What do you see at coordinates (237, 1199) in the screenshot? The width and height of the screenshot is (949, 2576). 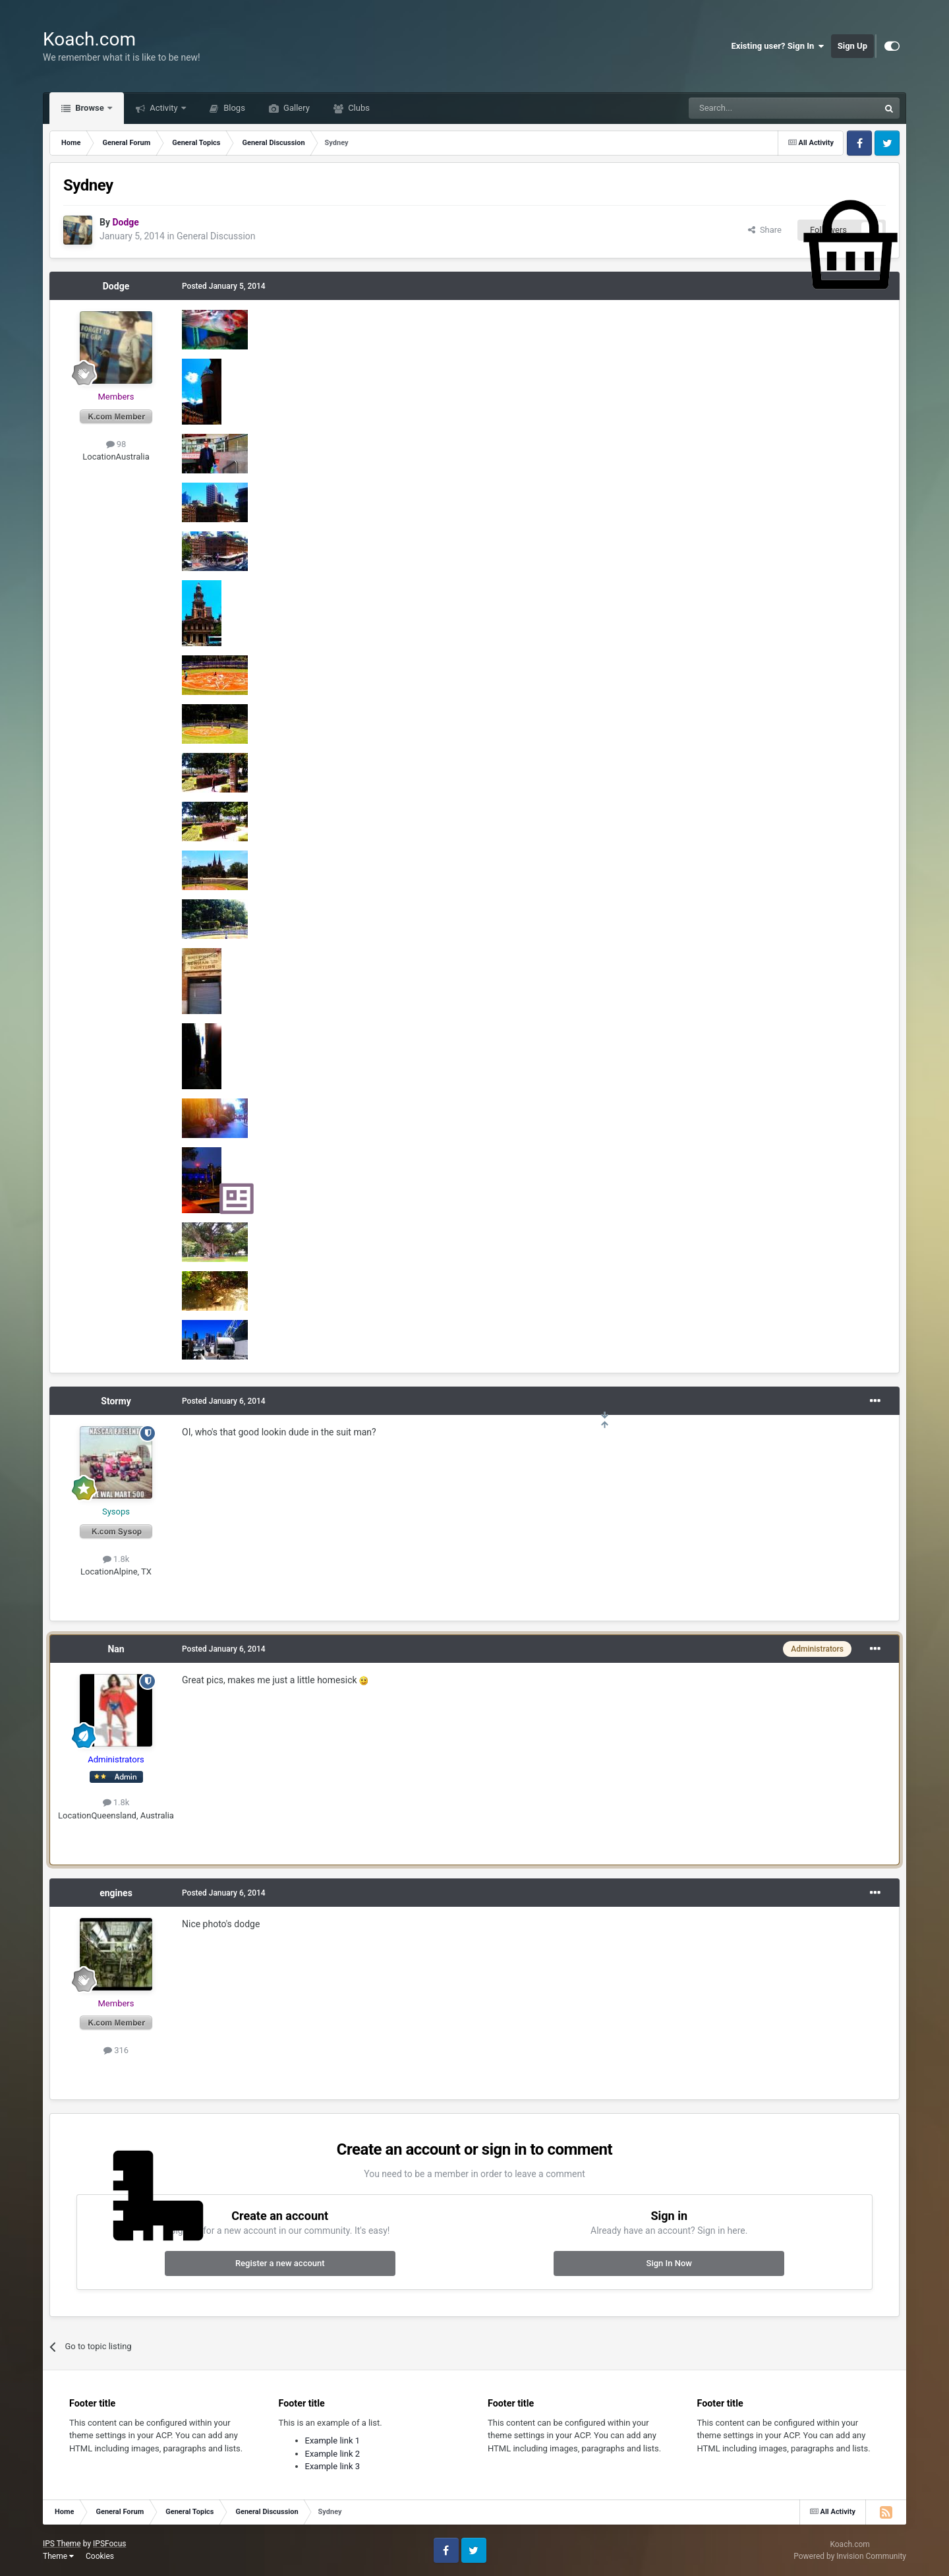 I see `view your profile` at bounding box center [237, 1199].